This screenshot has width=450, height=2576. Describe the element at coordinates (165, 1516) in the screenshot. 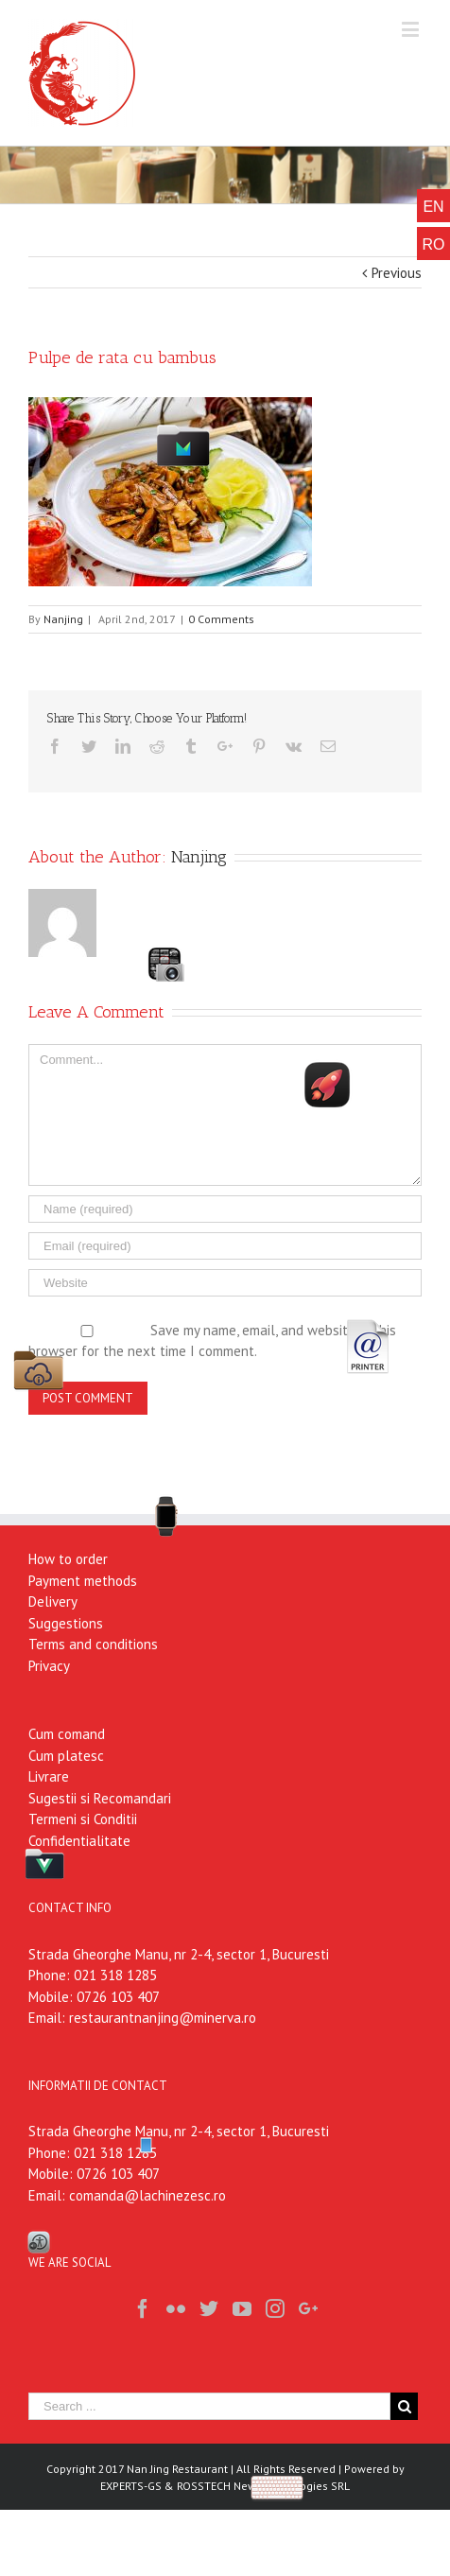

I see `apple watch device icon` at that location.